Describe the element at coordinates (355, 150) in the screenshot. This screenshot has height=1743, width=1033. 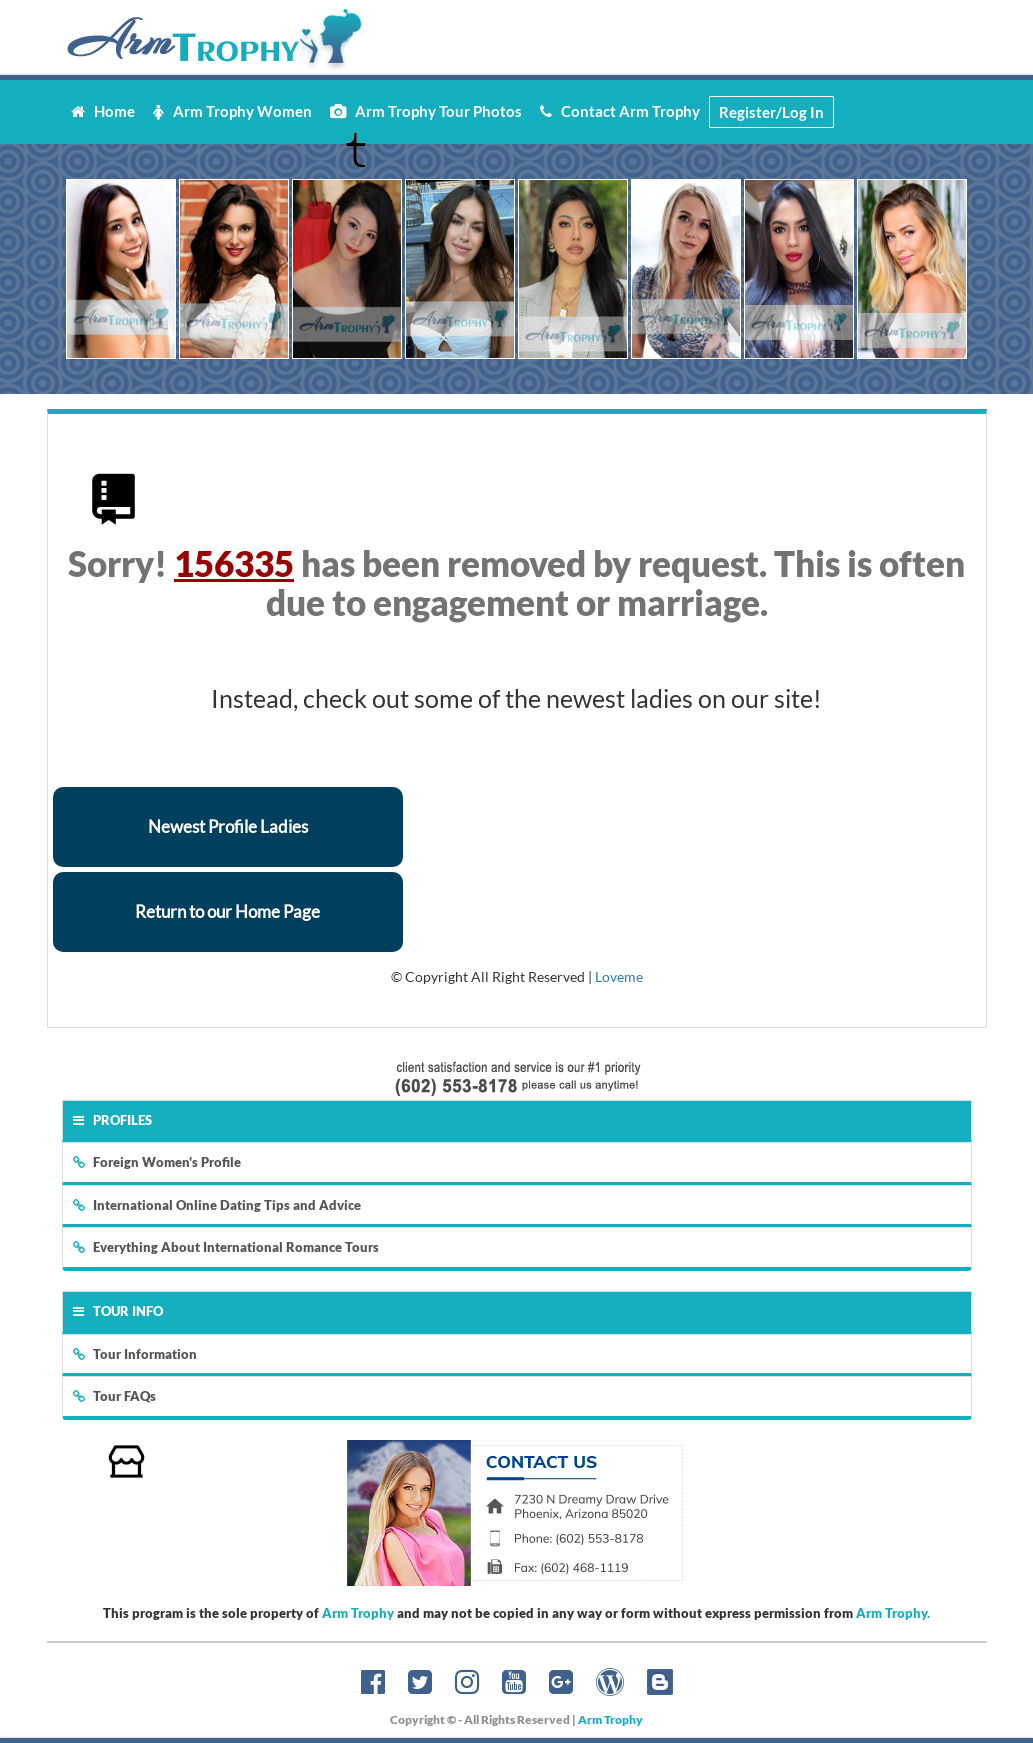
I see `open tumblr app` at that location.